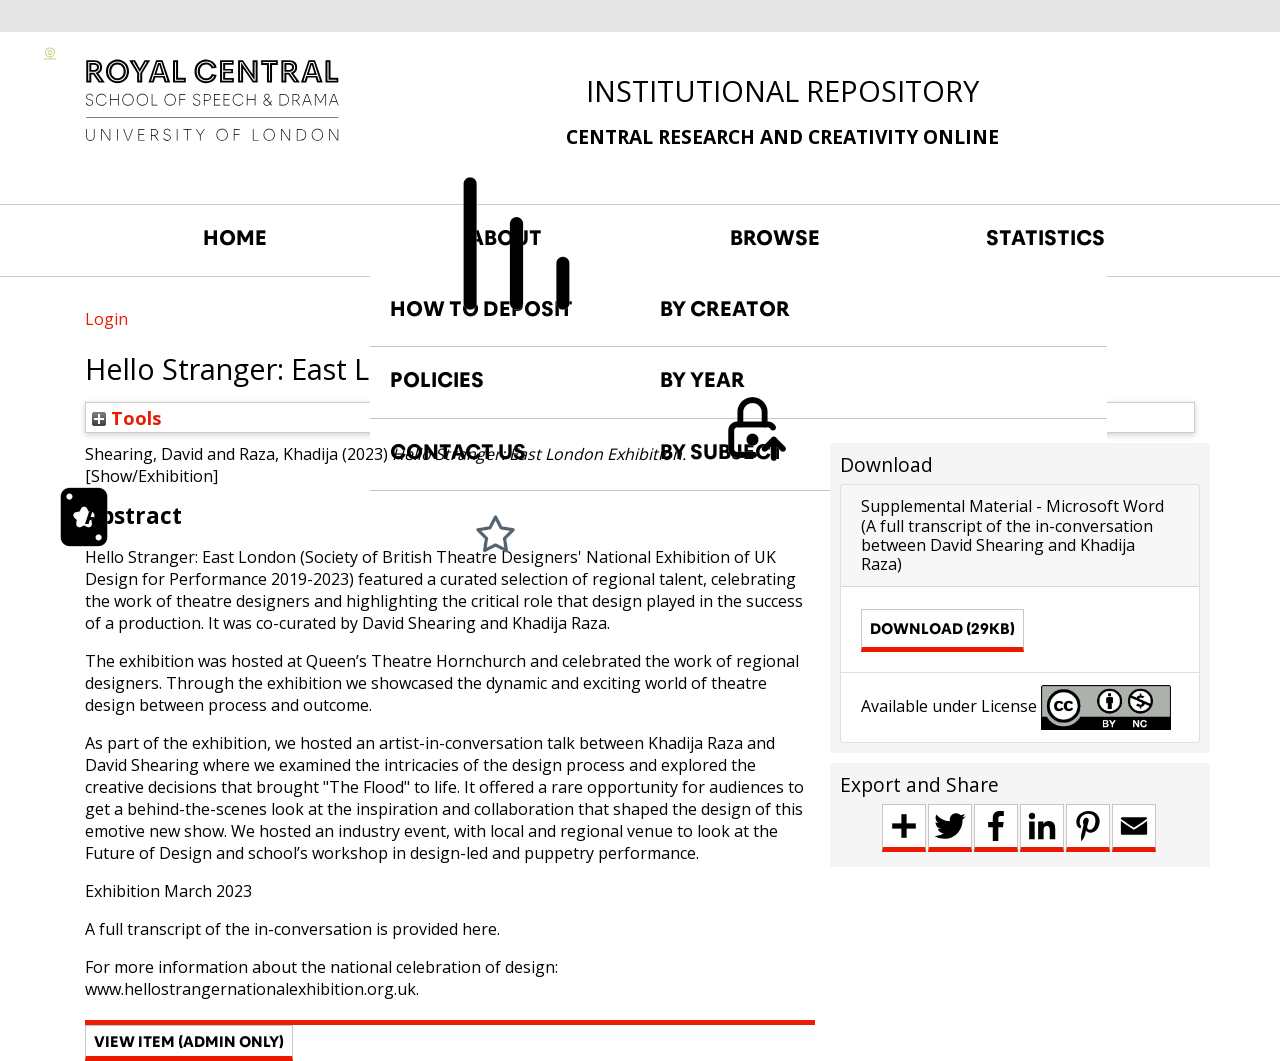  I want to click on upload or sync secured data, so click(752, 427).